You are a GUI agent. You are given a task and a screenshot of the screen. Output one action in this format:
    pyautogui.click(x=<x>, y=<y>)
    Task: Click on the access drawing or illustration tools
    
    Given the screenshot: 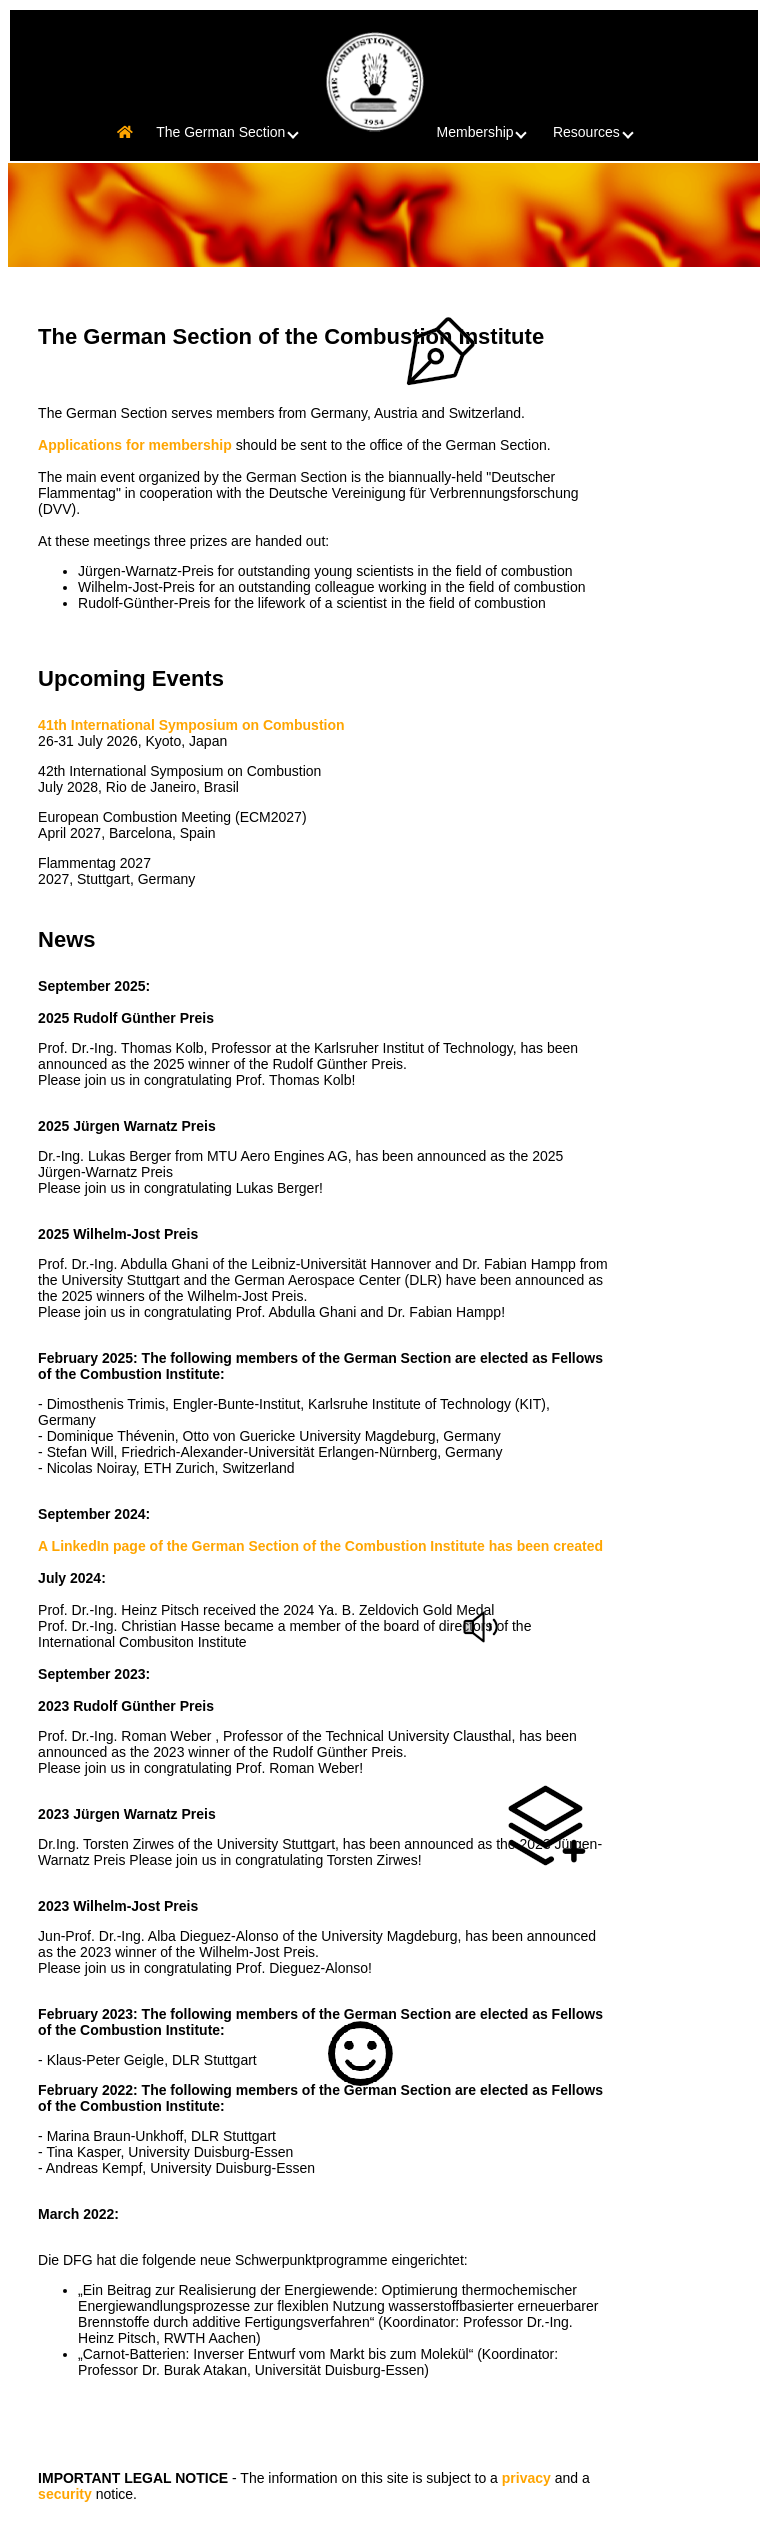 What is the action you would take?
    pyautogui.click(x=437, y=355)
    